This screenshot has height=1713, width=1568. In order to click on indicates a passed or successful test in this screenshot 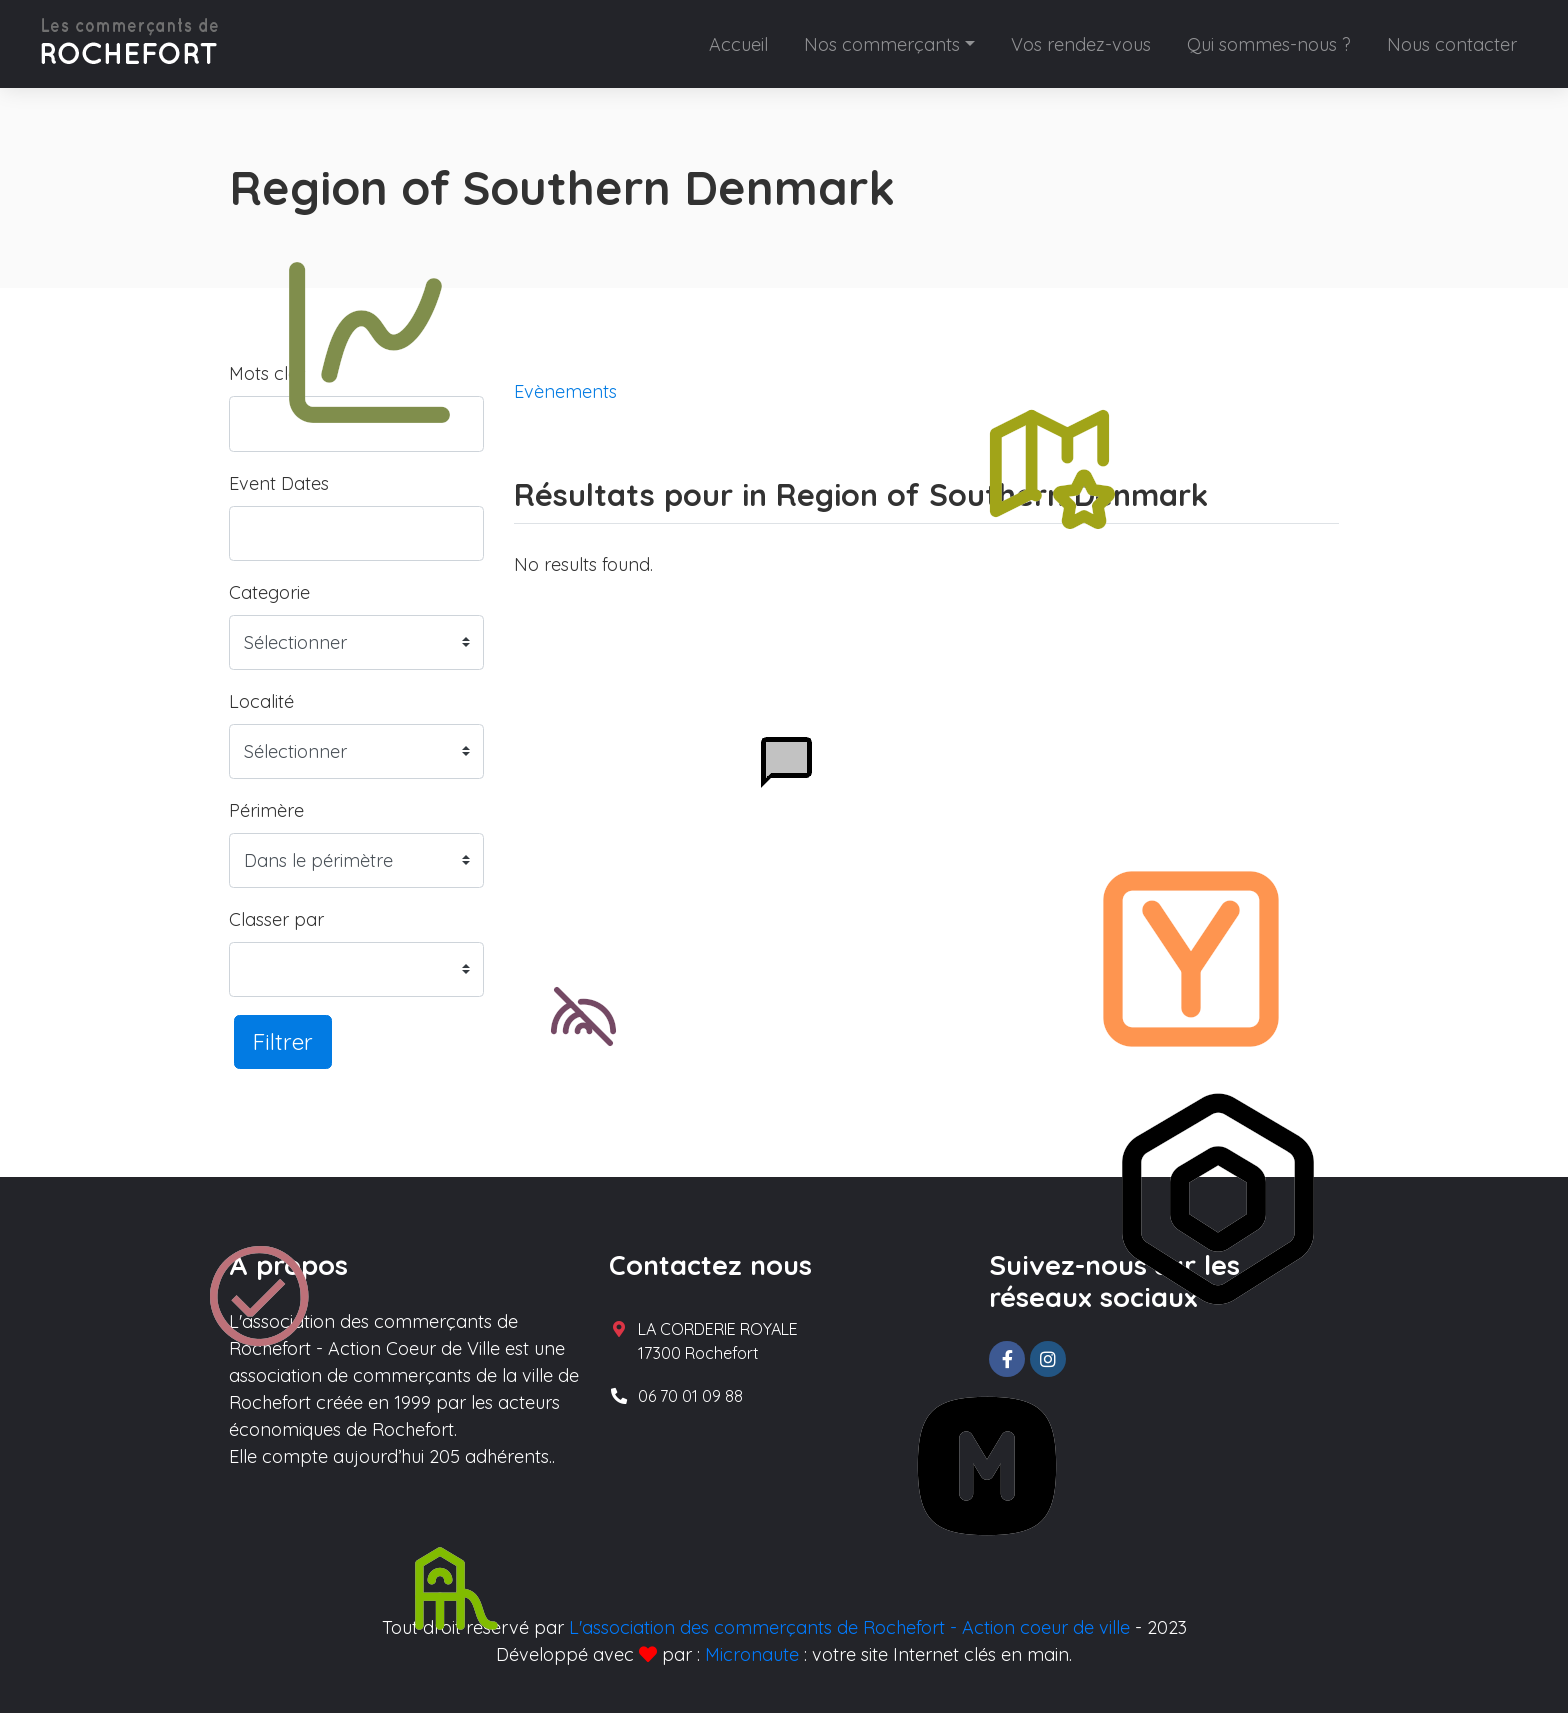, I will do `click(260, 1296)`.